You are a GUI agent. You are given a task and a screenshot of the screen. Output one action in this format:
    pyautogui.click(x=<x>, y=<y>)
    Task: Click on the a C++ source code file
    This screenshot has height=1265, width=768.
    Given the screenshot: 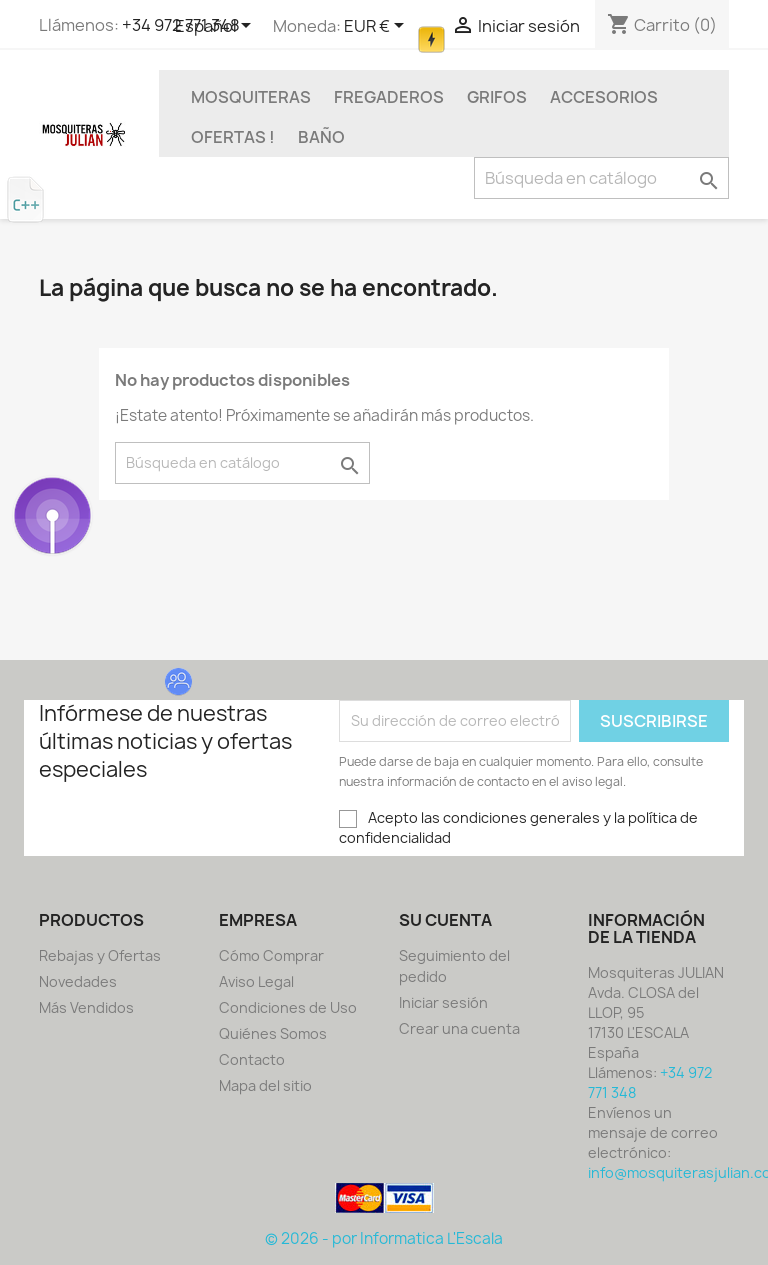 What is the action you would take?
    pyautogui.click(x=25, y=199)
    